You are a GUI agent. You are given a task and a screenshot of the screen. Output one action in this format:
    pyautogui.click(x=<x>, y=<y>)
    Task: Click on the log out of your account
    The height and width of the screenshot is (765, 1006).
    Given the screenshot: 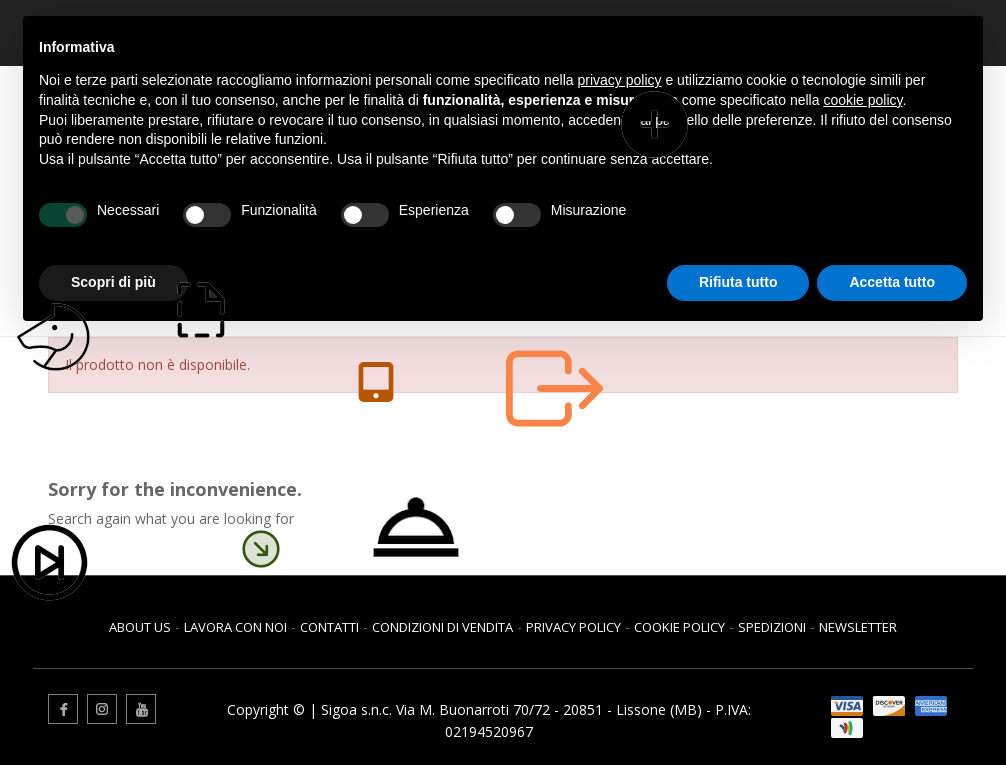 What is the action you would take?
    pyautogui.click(x=554, y=388)
    